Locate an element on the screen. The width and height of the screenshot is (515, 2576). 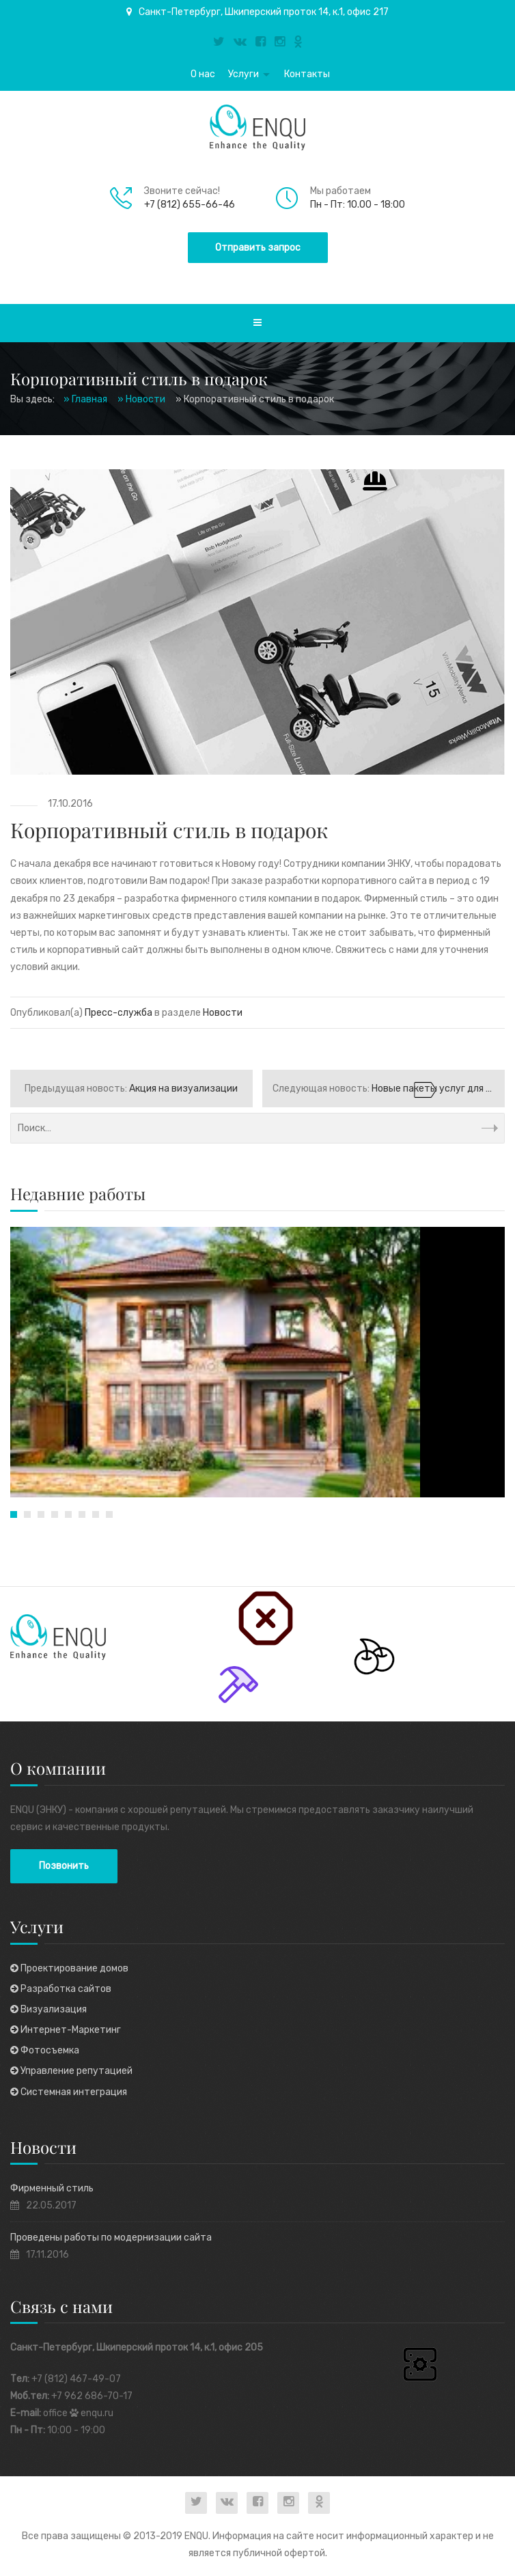
access construction or building projects is located at coordinates (375, 481).